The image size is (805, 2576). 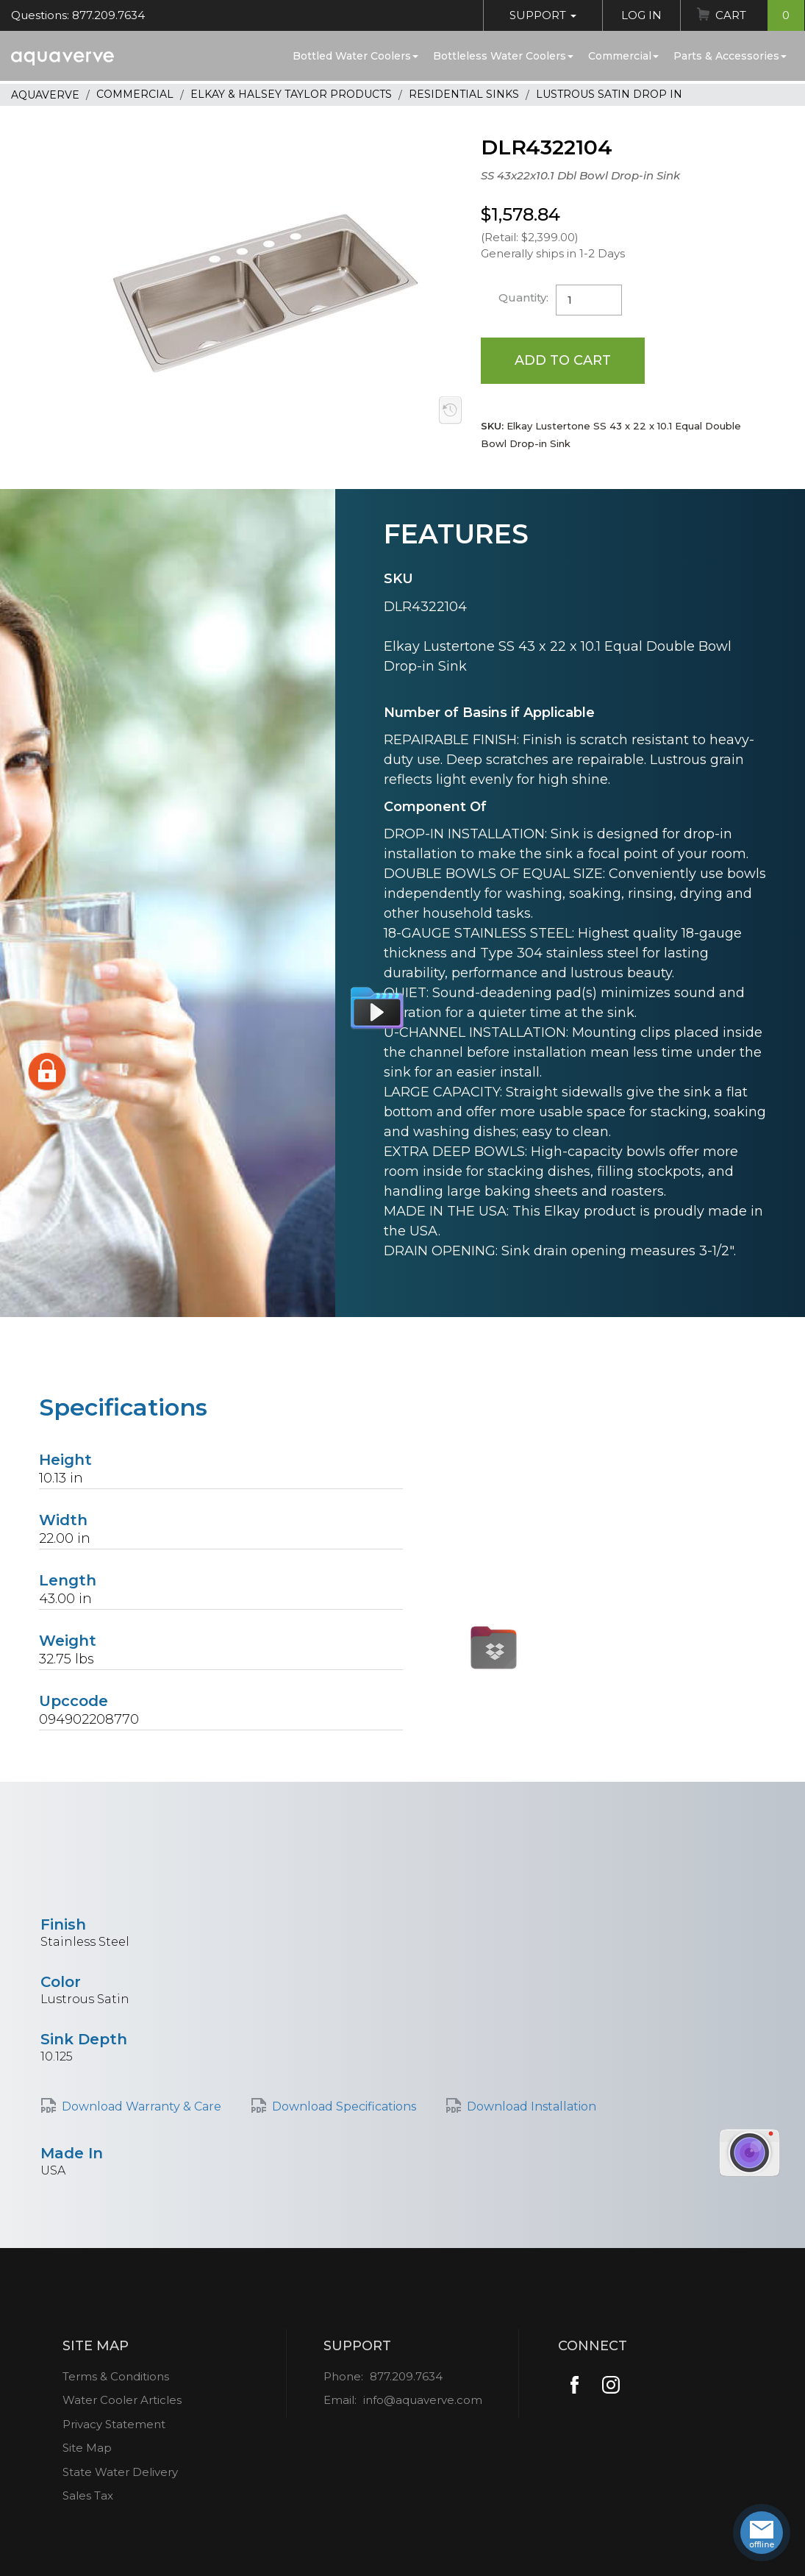 What do you see at coordinates (749, 2152) in the screenshot?
I see `open cheese webcam application` at bounding box center [749, 2152].